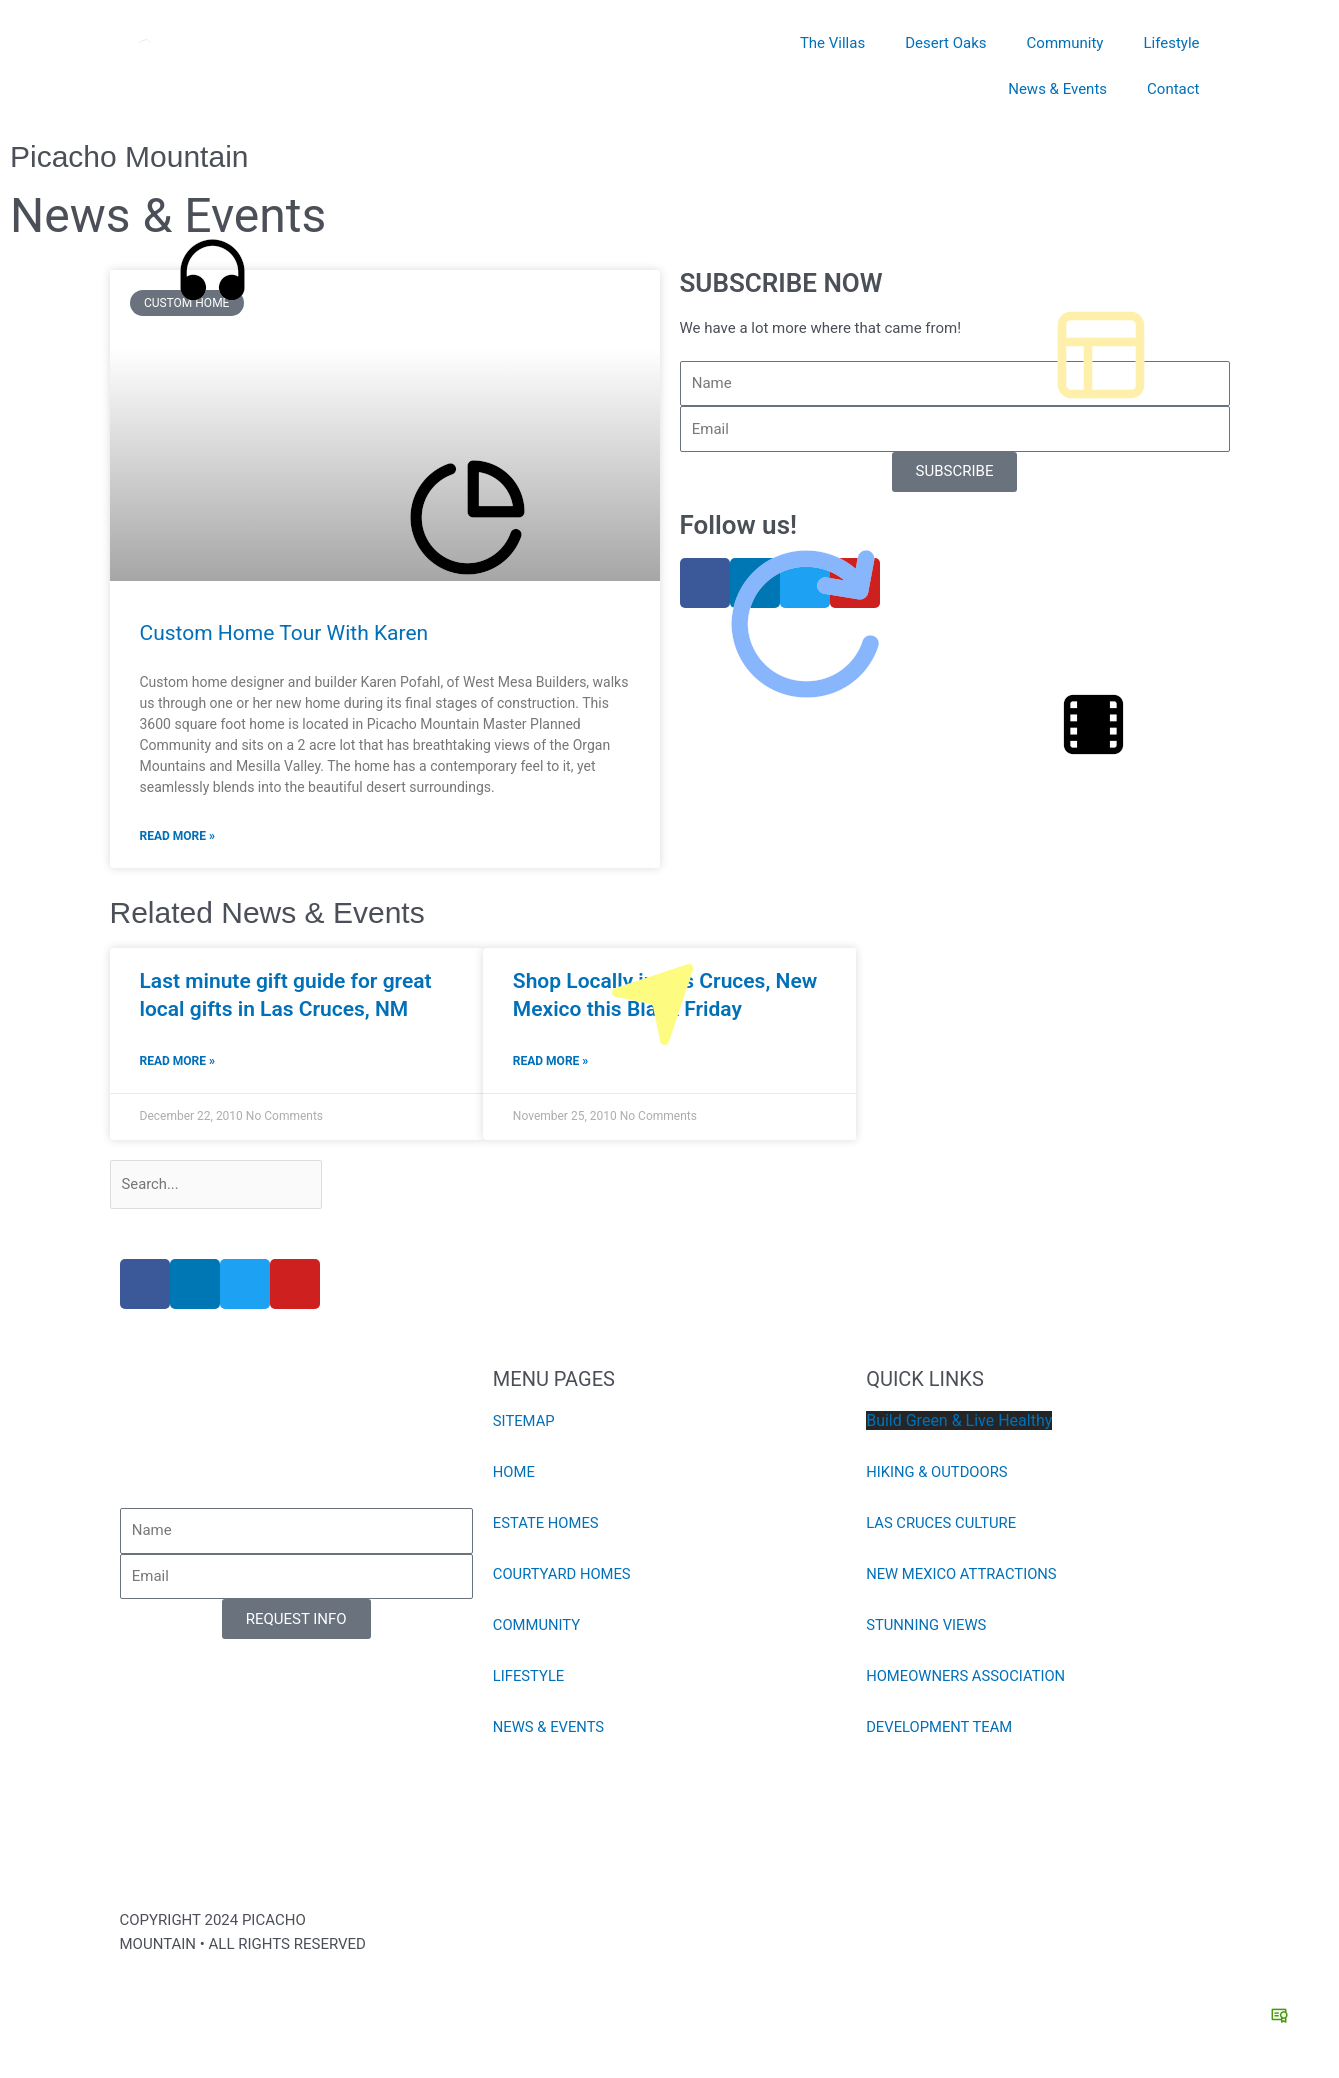 This screenshot has height=2078, width=1339. I want to click on listen to audio or music, so click(212, 271).